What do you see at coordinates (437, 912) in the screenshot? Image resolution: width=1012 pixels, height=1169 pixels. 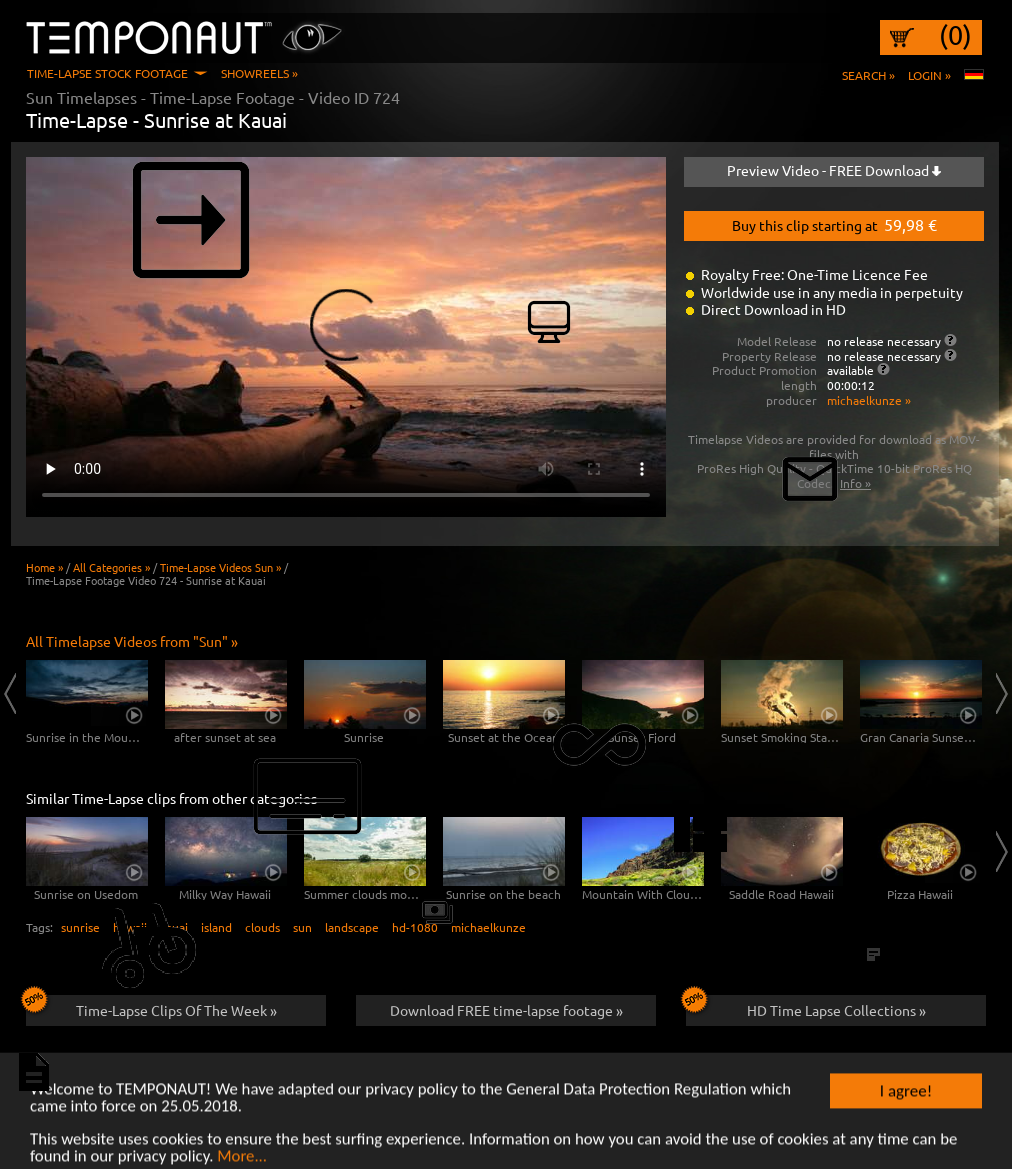 I see `access payment methods` at bounding box center [437, 912].